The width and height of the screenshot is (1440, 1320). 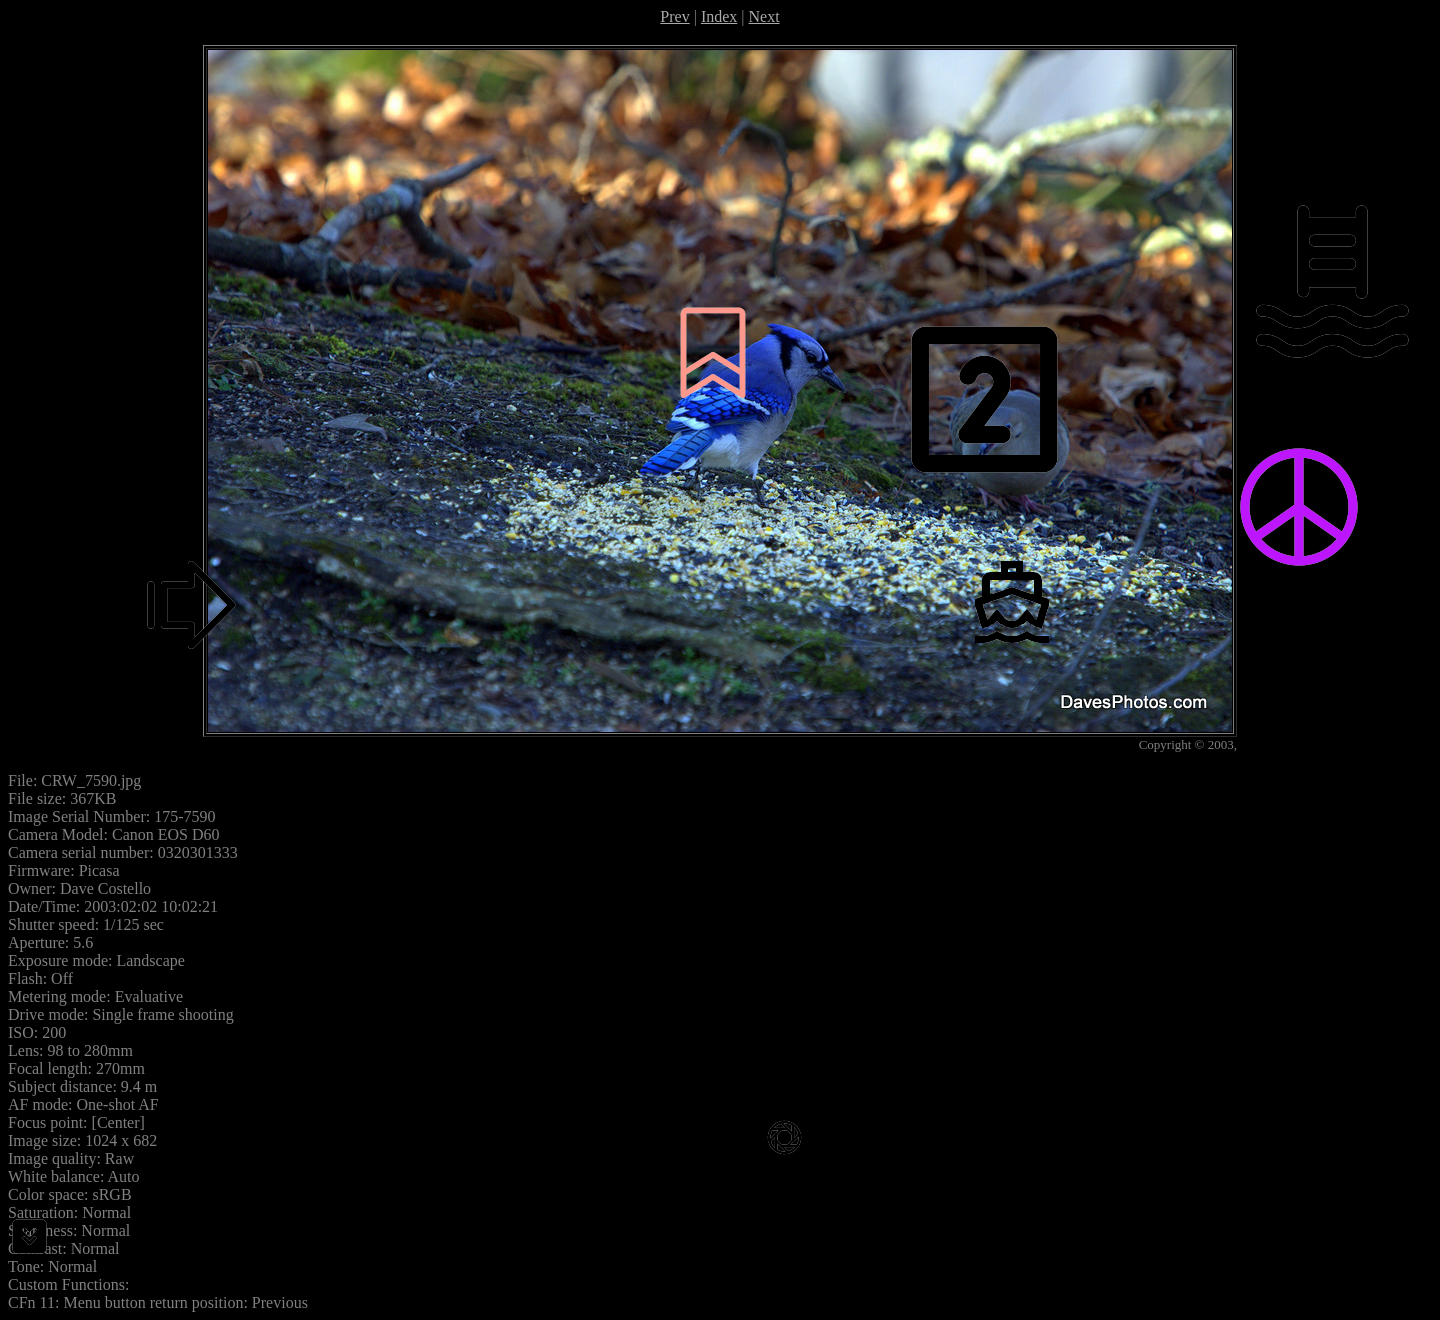 What do you see at coordinates (1299, 507) in the screenshot?
I see `indicates a peaceful or non-violent mode/setting` at bounding box center [1299, 507].